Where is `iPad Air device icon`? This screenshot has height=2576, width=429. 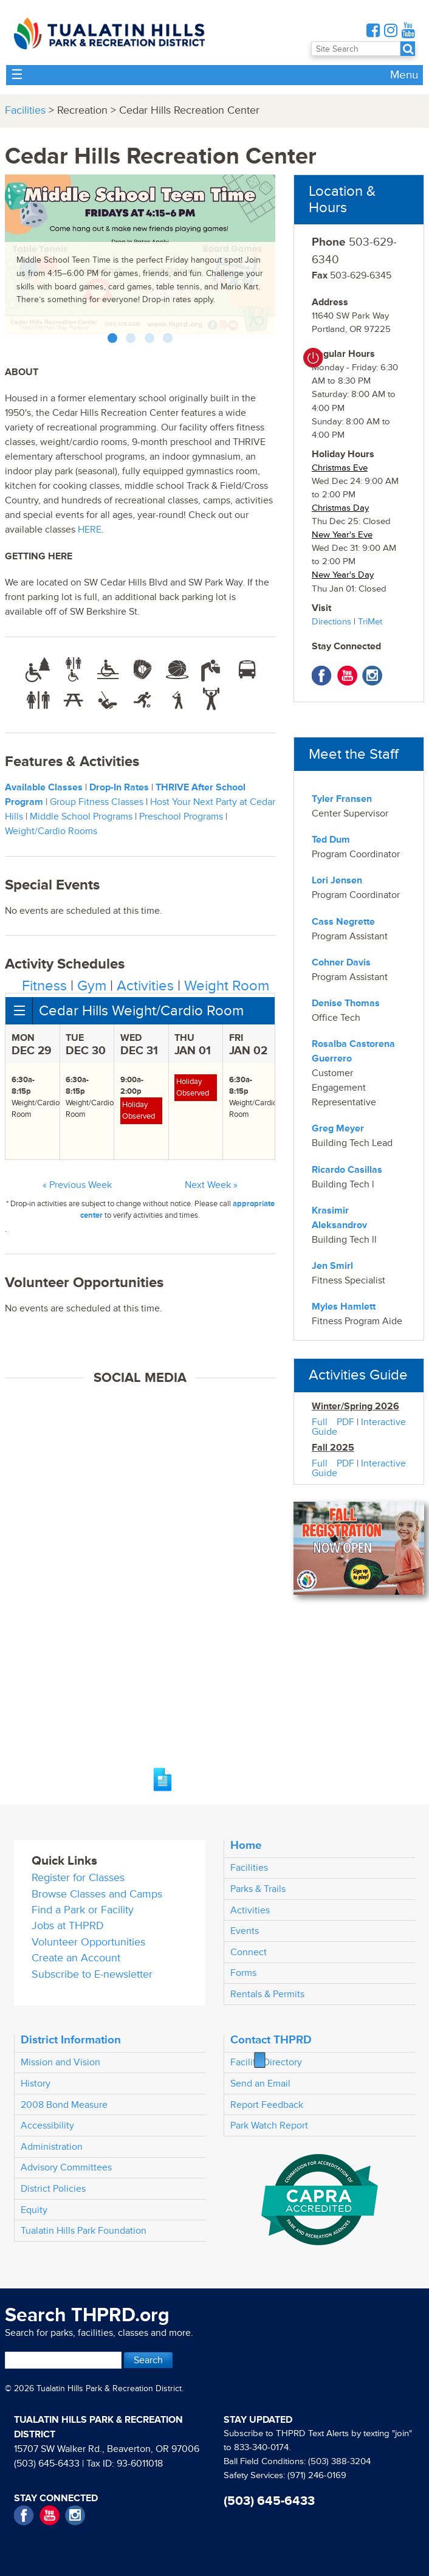
iPad Air device icon is located at coordinates (259, 2060).